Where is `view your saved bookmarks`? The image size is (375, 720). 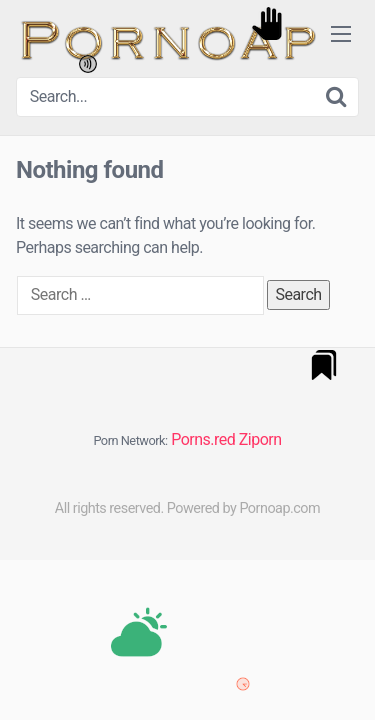
view your saved bookmarks is located at coordinates (324, 365).